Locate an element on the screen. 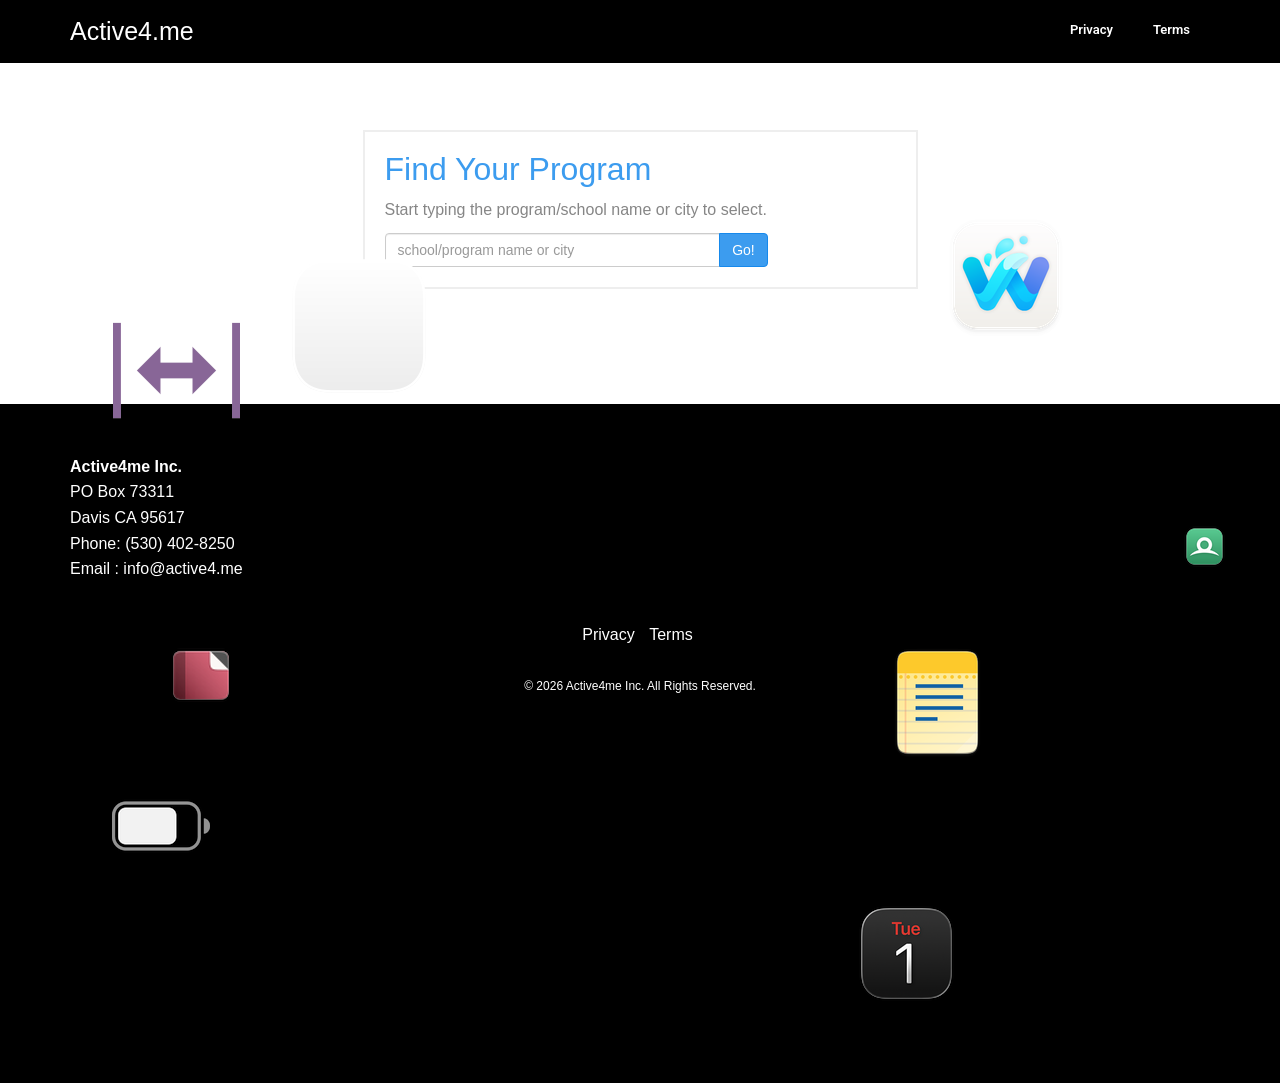 This screenshot has height=1083, width=1280. open renderdoc graphics debugging application is located at coordinates (1204, 546).